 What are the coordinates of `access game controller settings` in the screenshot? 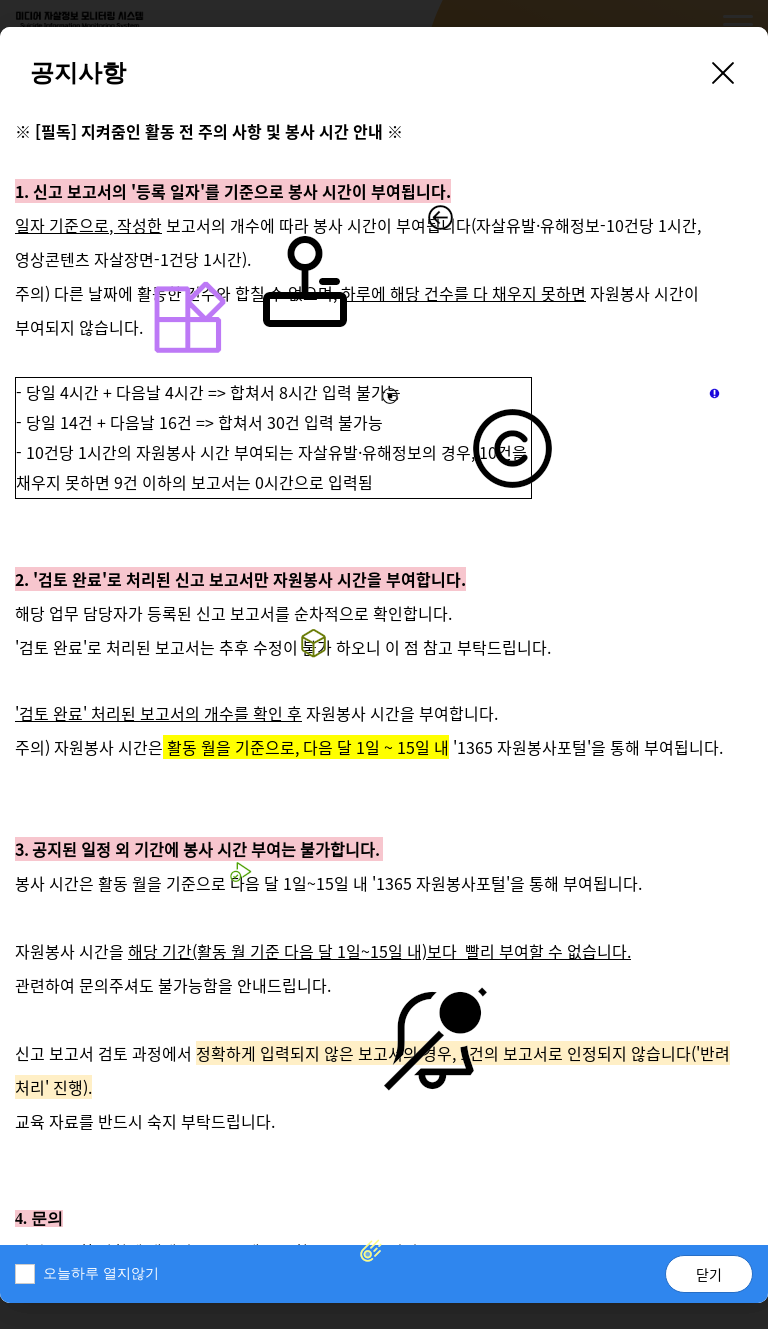 It's located at (305, 285).